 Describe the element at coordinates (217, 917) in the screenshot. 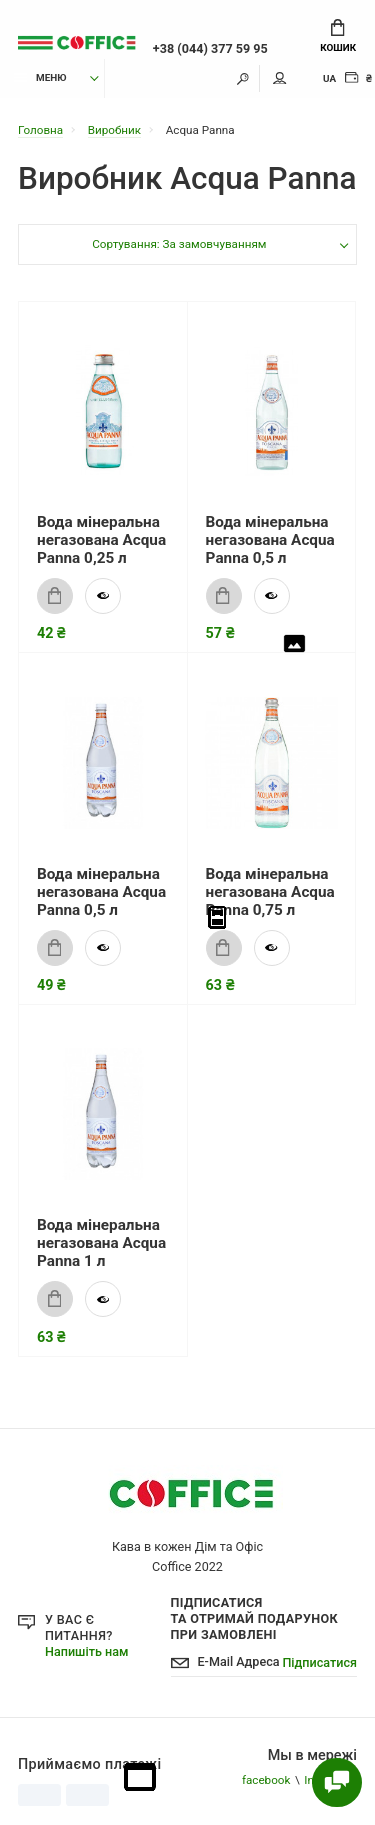

I see `view window sensor status` at that location.